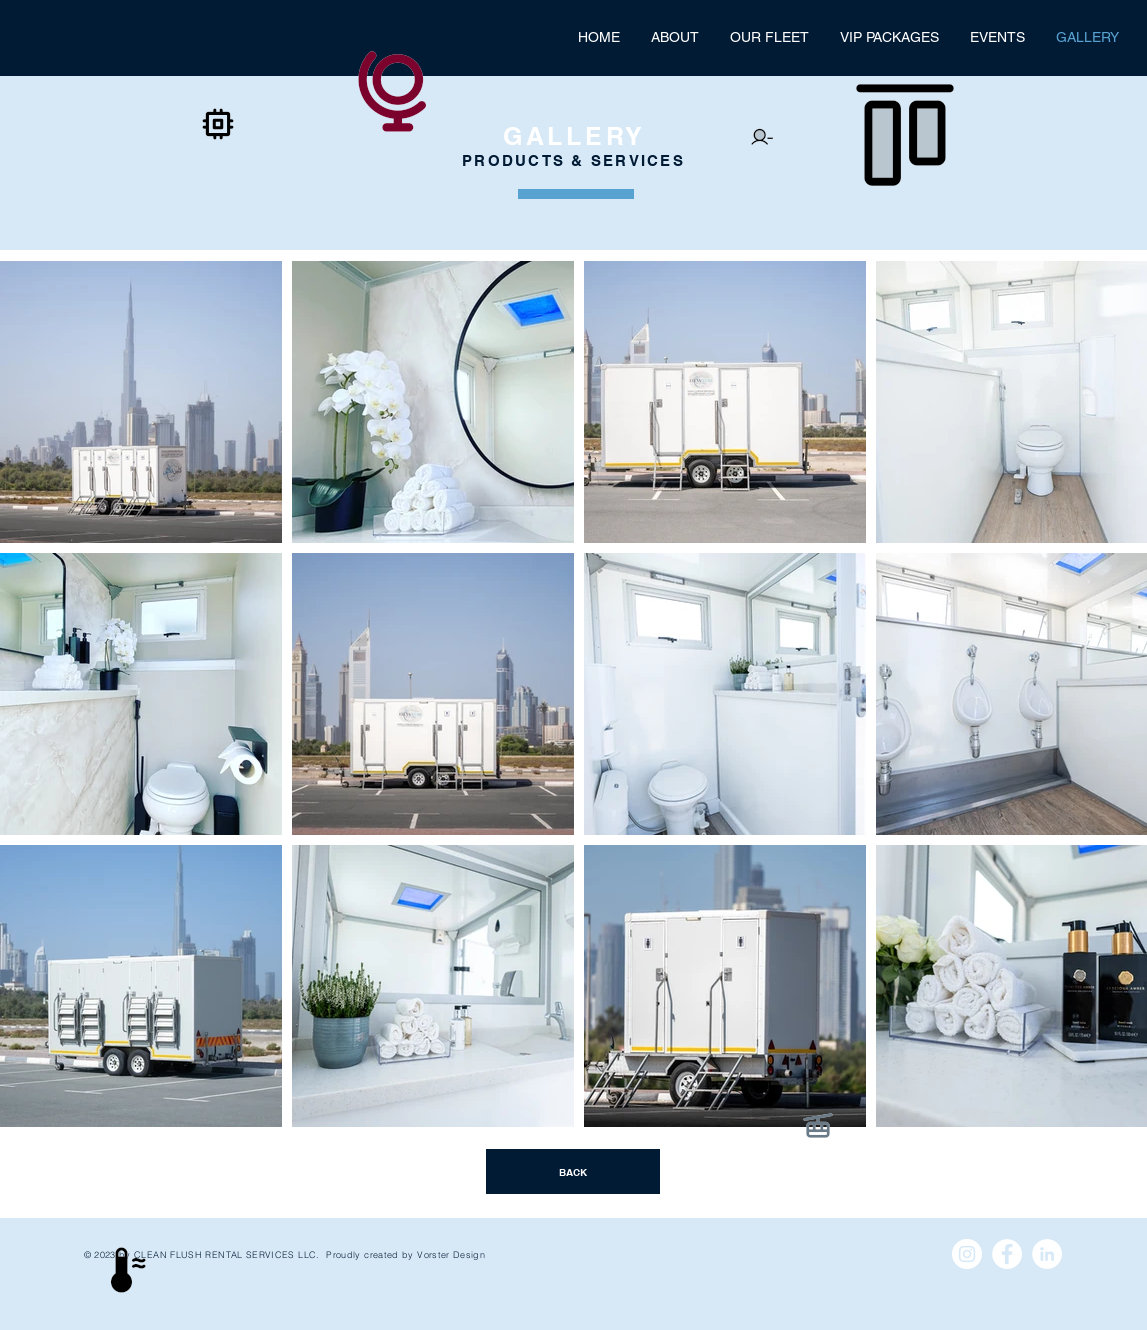  Describe the element at coordinates (123, 1270) in the screenshot. I see `indicates high temperature or heat warning` at that location.